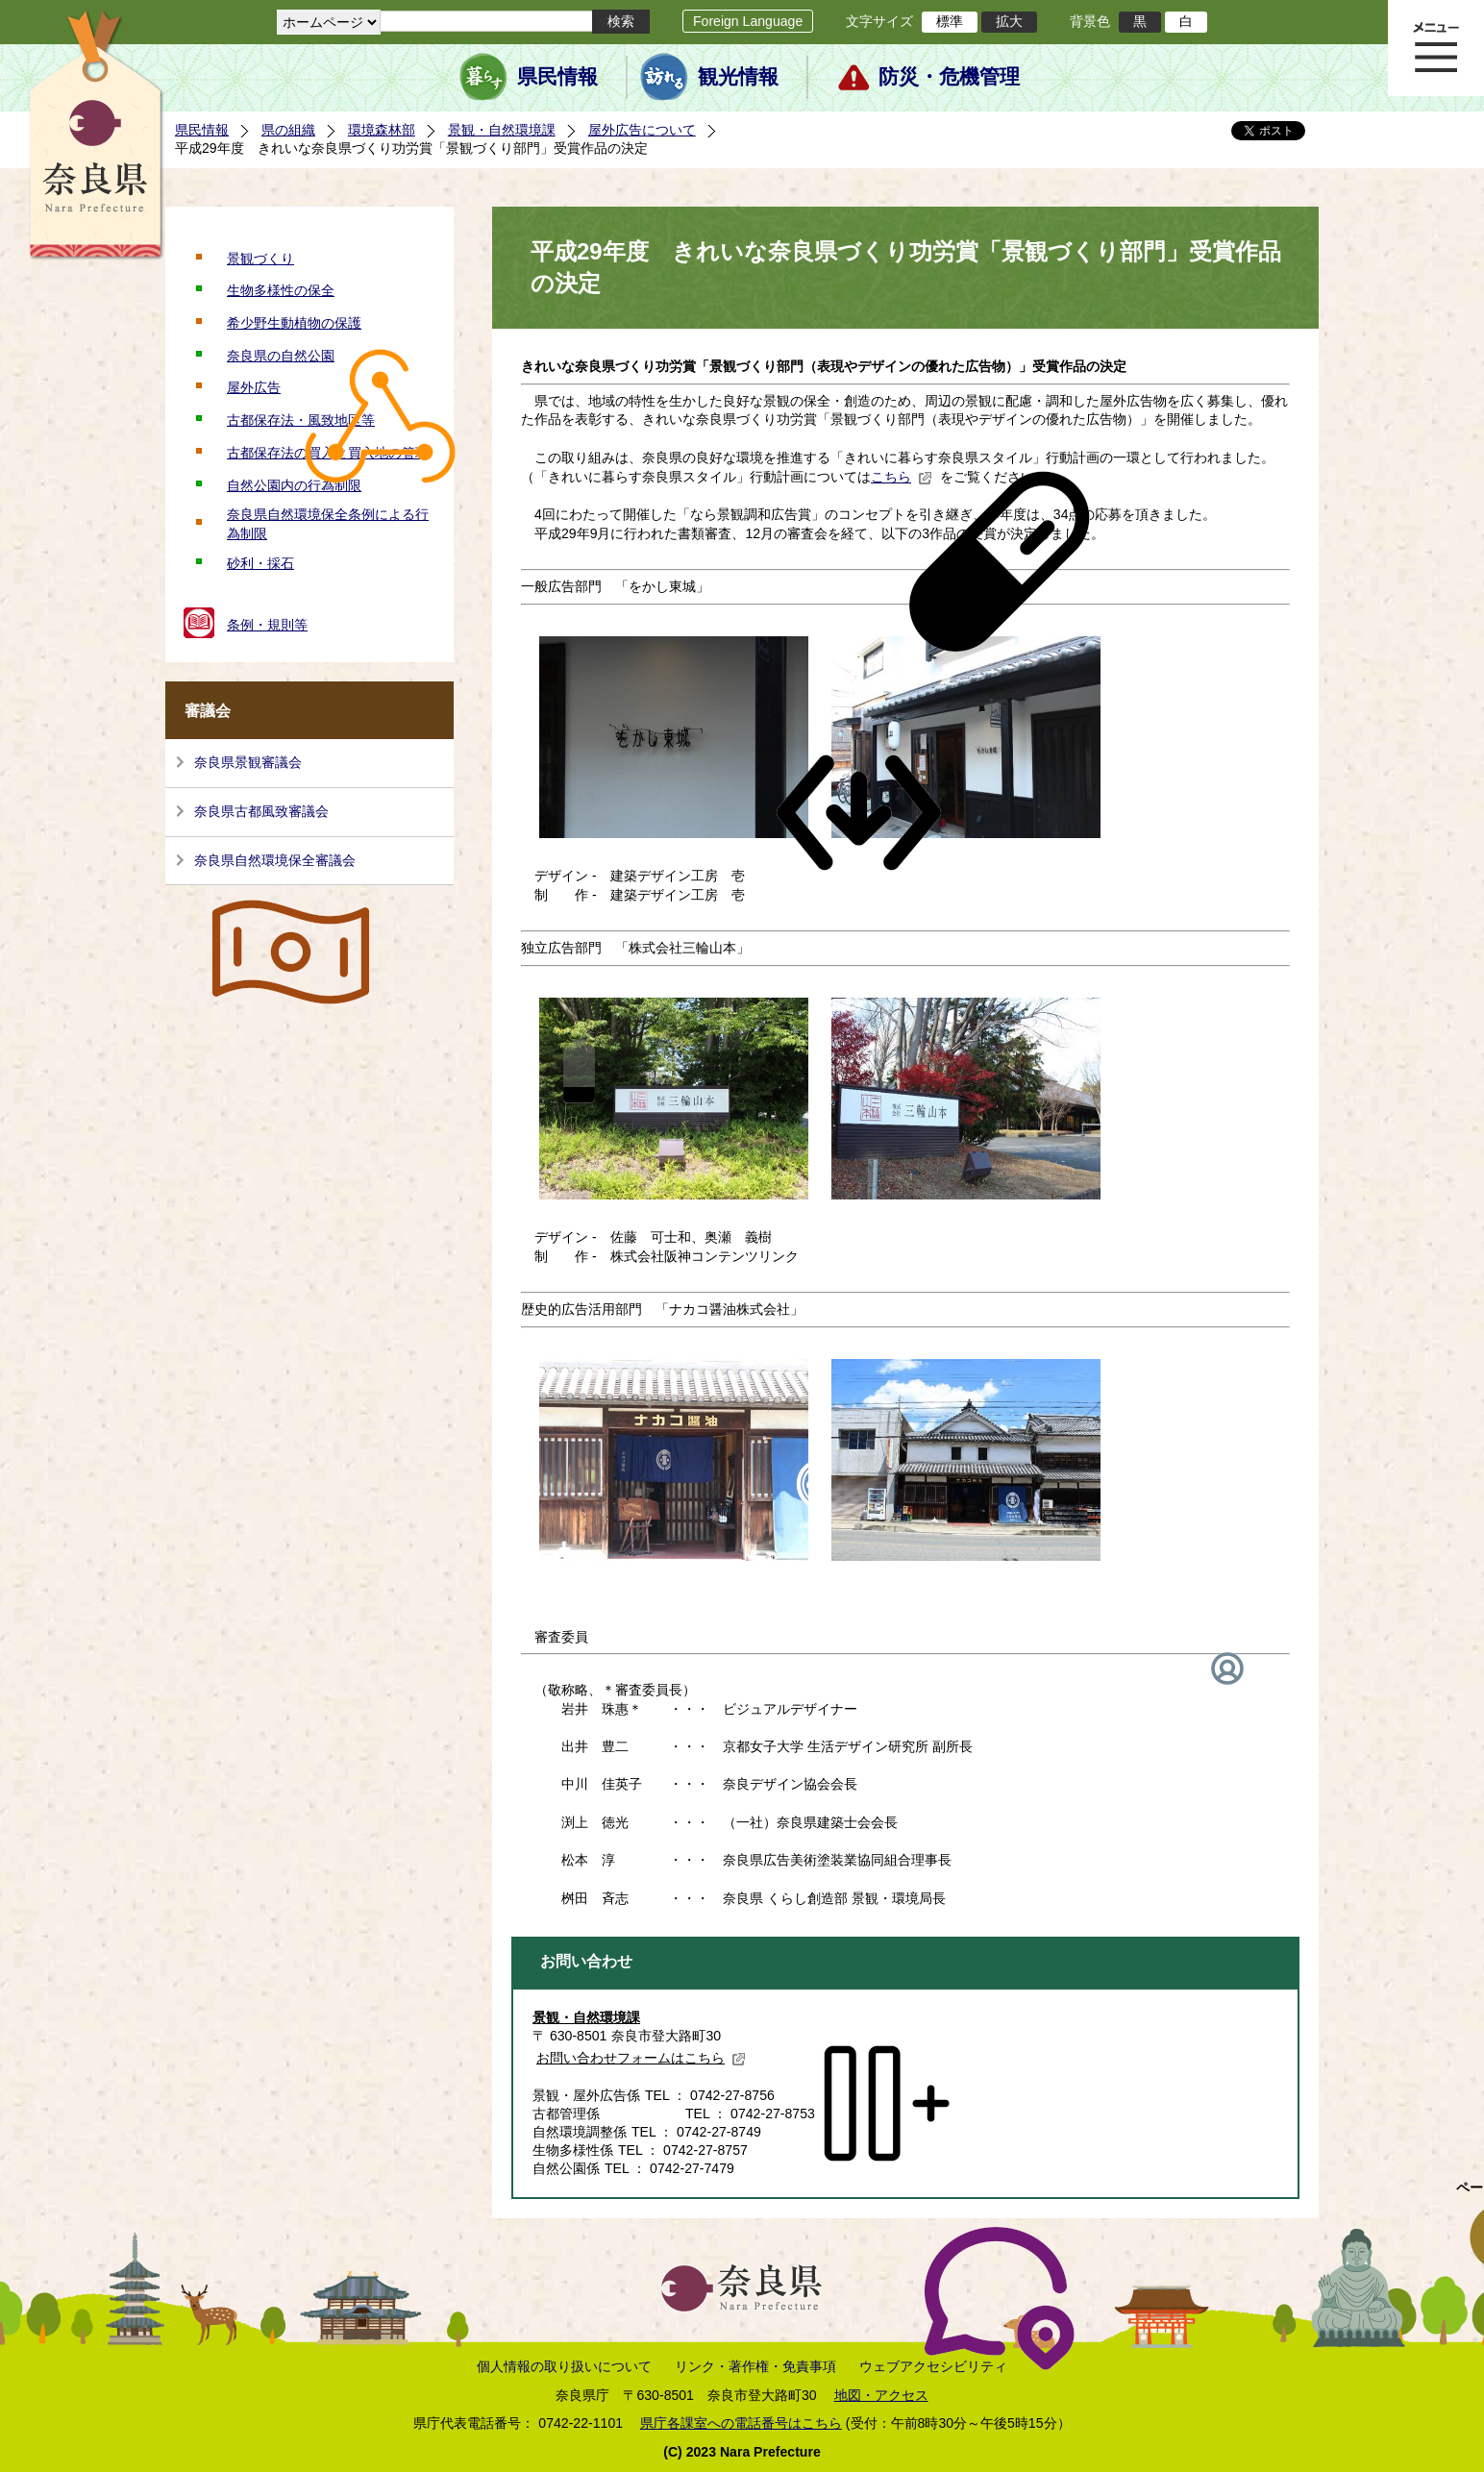 The image size is (1484, 2472). What do you see at coordinates (996, 2291) in the screenshot?
I see `pin a conversation to a location` at bounding box center [996, 2291].